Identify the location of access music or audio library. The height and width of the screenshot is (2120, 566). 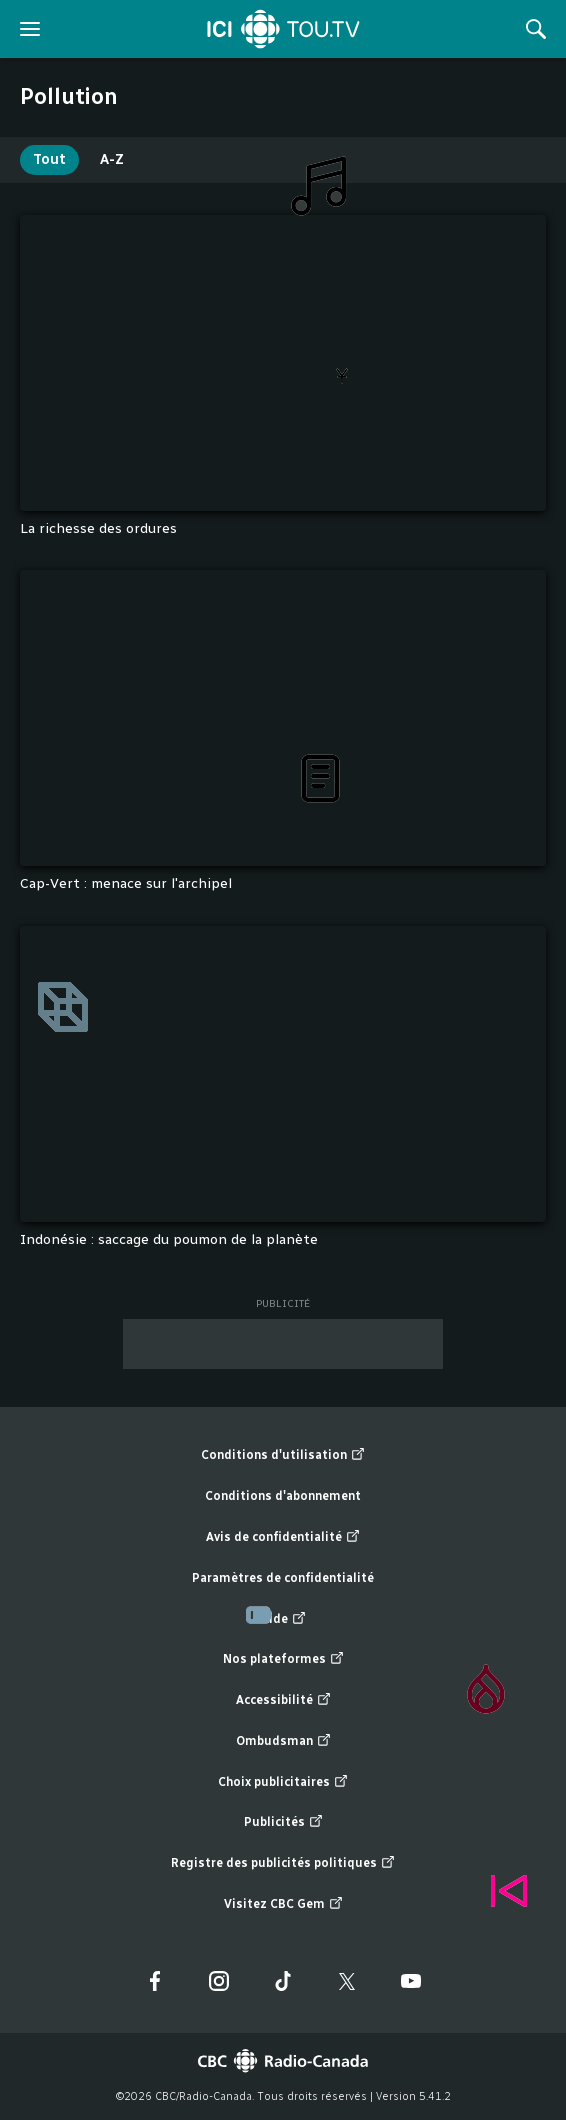
(322, 187).